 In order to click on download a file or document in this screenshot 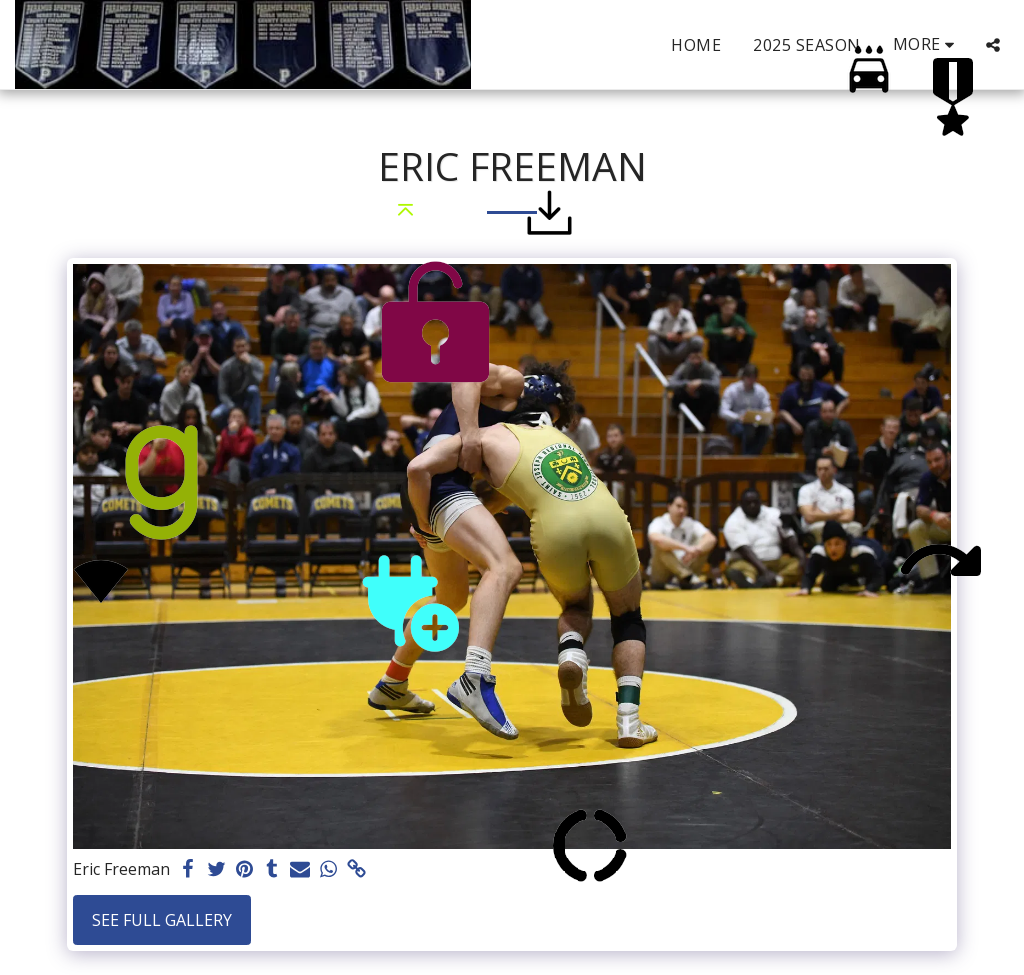, I will do `click(549, 214)`.